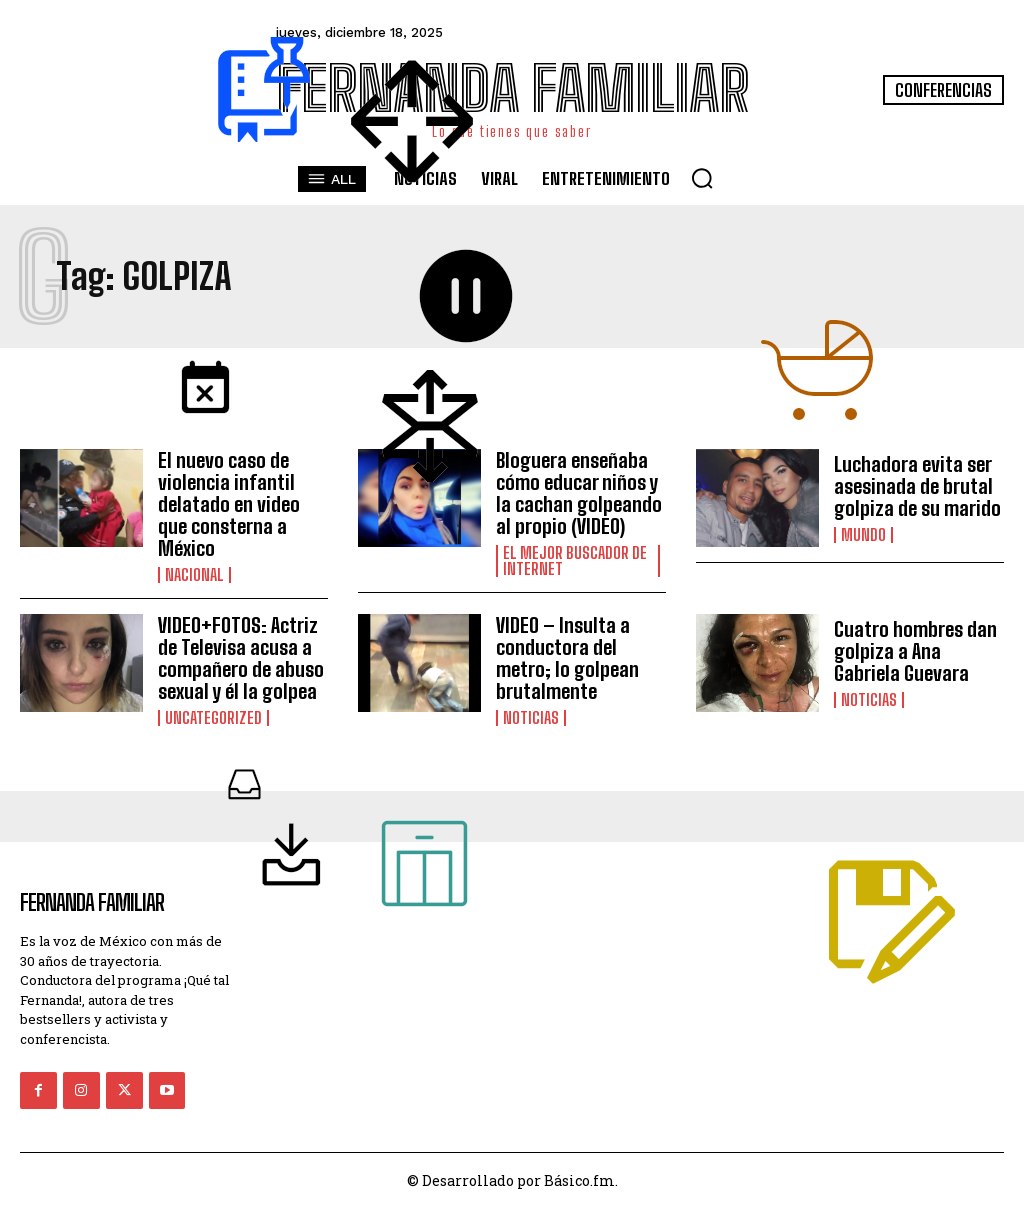 The image size is (1024, 1209). What do you see at coordinates (412, 126) in the screenshot?
I see `move or reposition an element` at bounding box center [412, 126].